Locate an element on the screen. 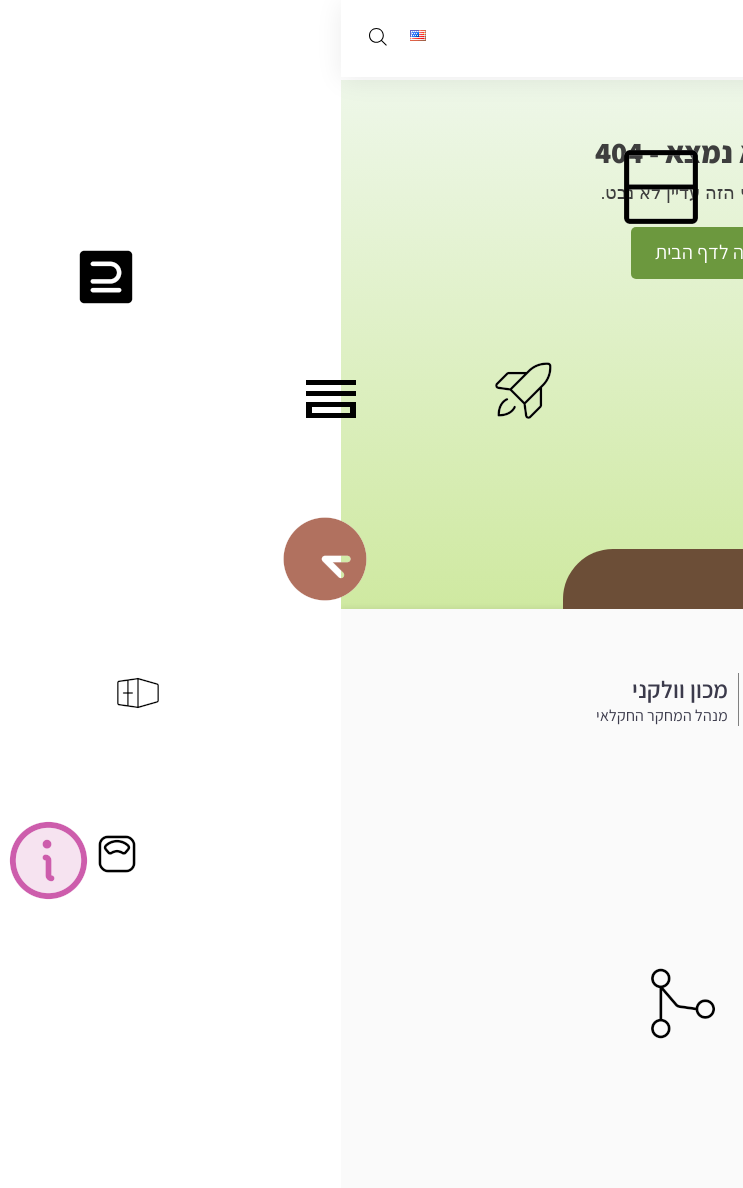  indicates a superset relationship in mathematical notation is located at coordinates (106, 277).